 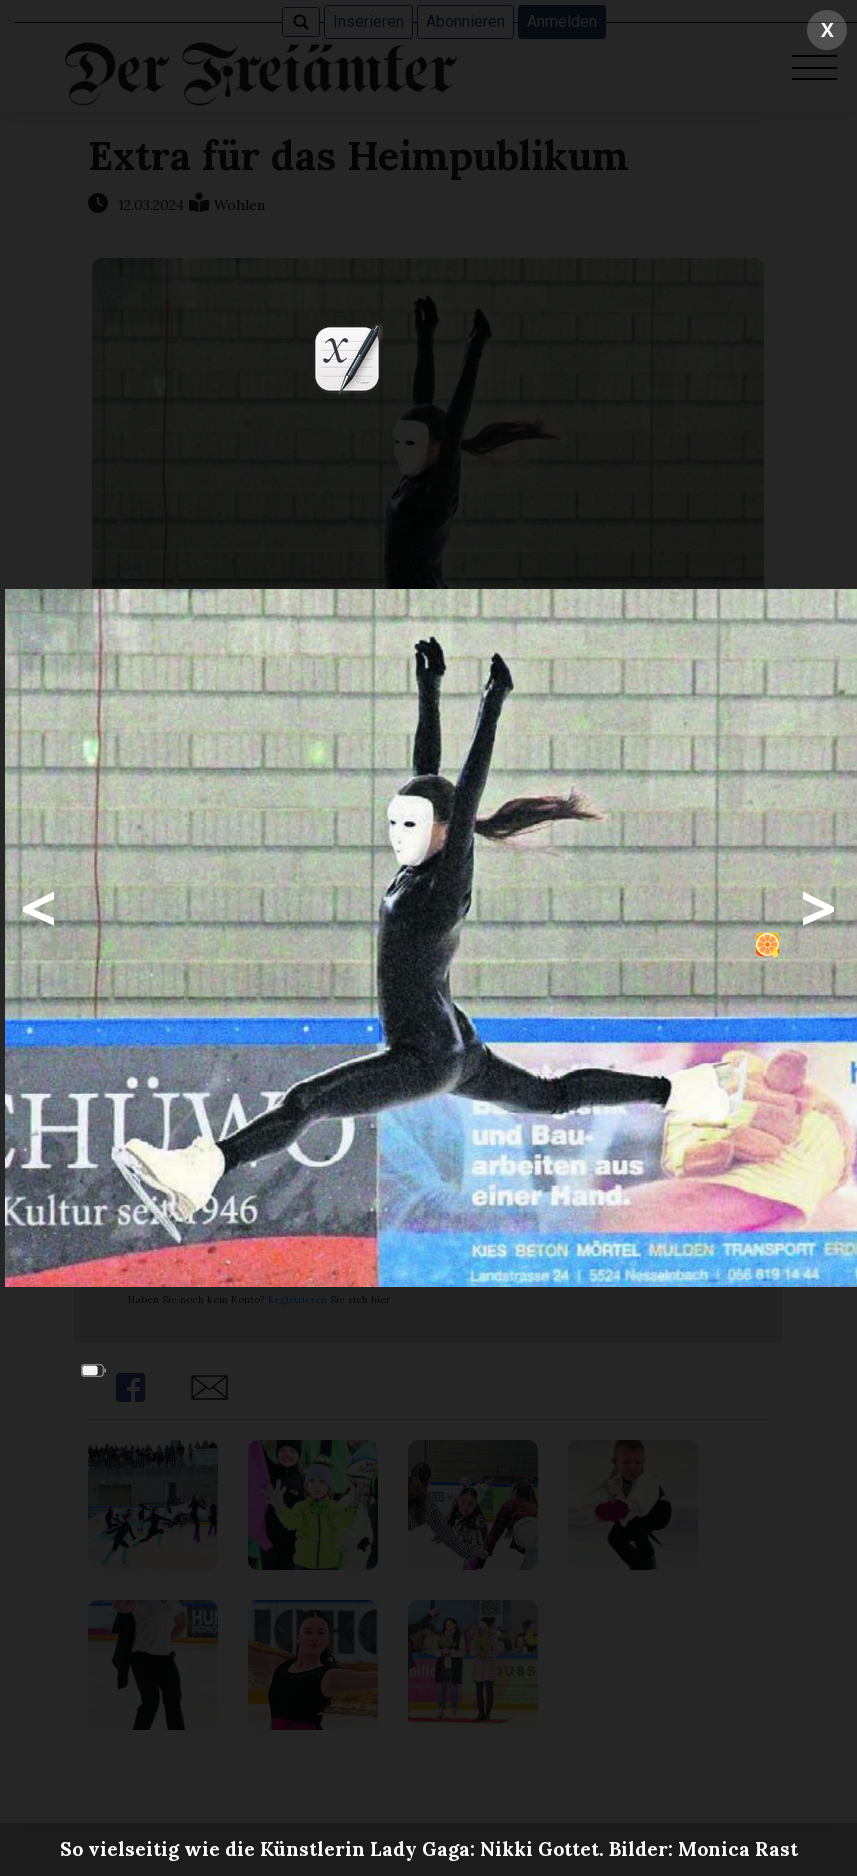 What do you see at coordinates (347, 359) in the screenshot?
I see `open xournal note-taking app` at bounding box center [347, 359].